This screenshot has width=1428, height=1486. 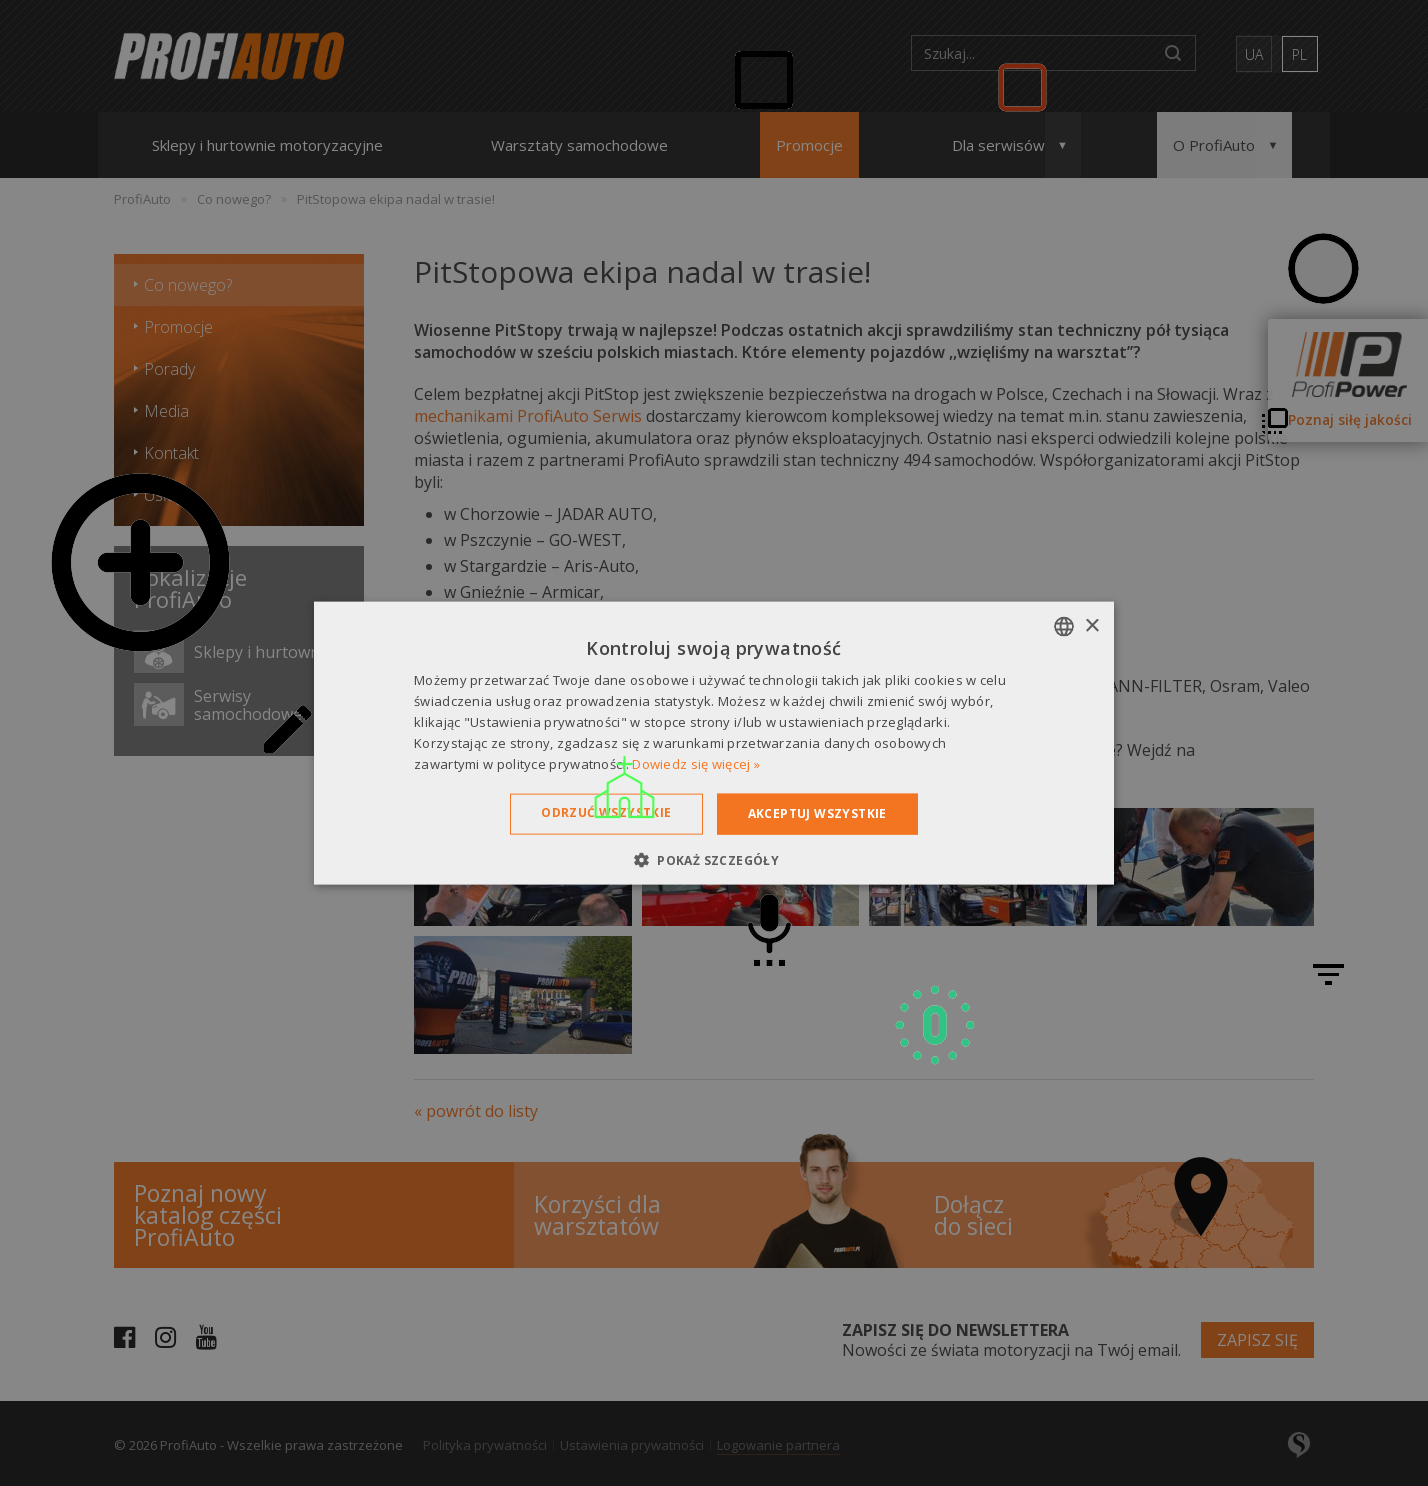 What do you see at coordinates (288, 729) in the screenshot?
I see `edit or modify content` at bounding box center [288, 729].